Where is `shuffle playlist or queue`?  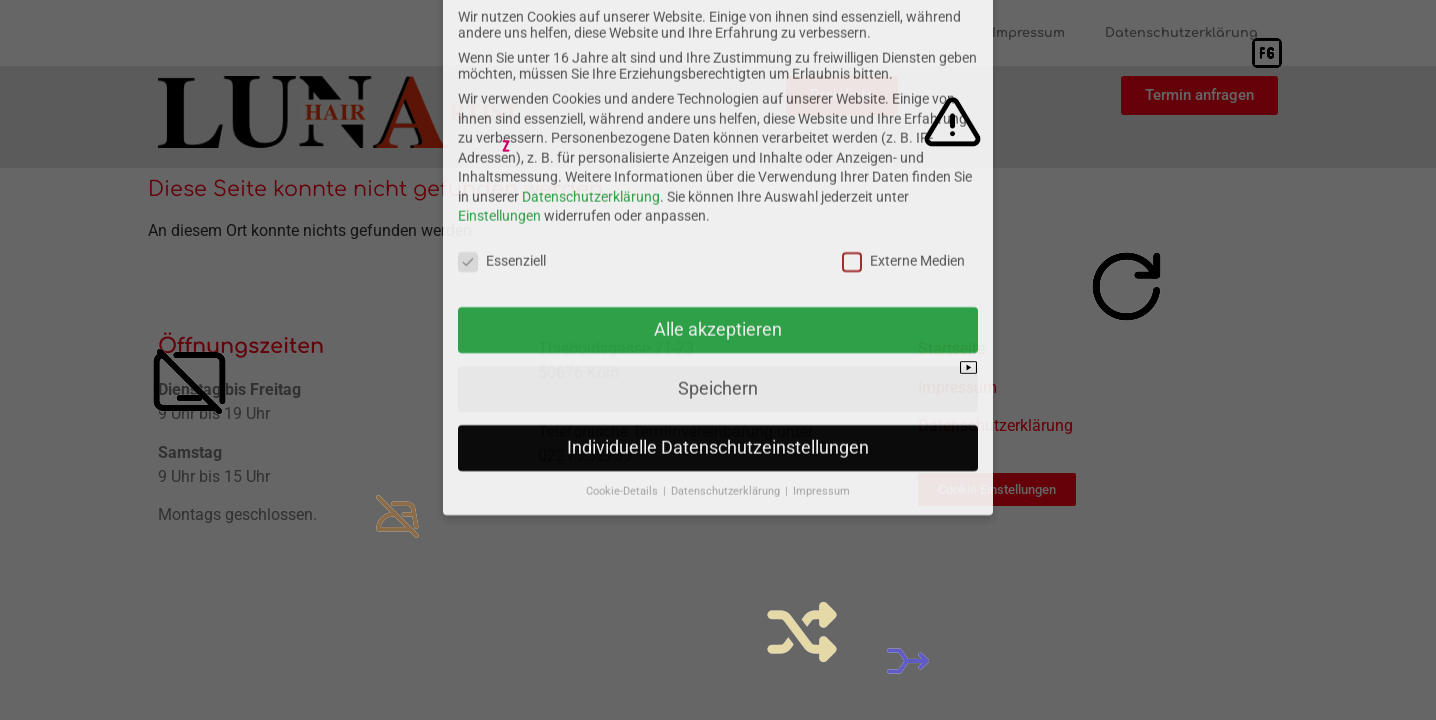
shuffle playlist or queue is located at coordinates (802, 632).